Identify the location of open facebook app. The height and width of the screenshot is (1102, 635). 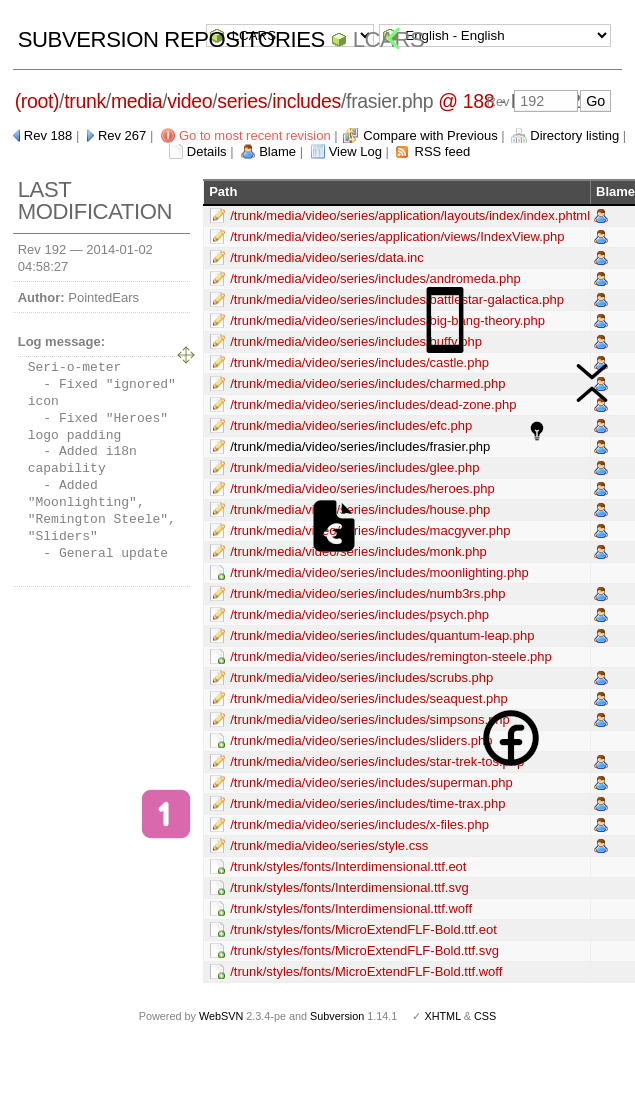
(511, 738).